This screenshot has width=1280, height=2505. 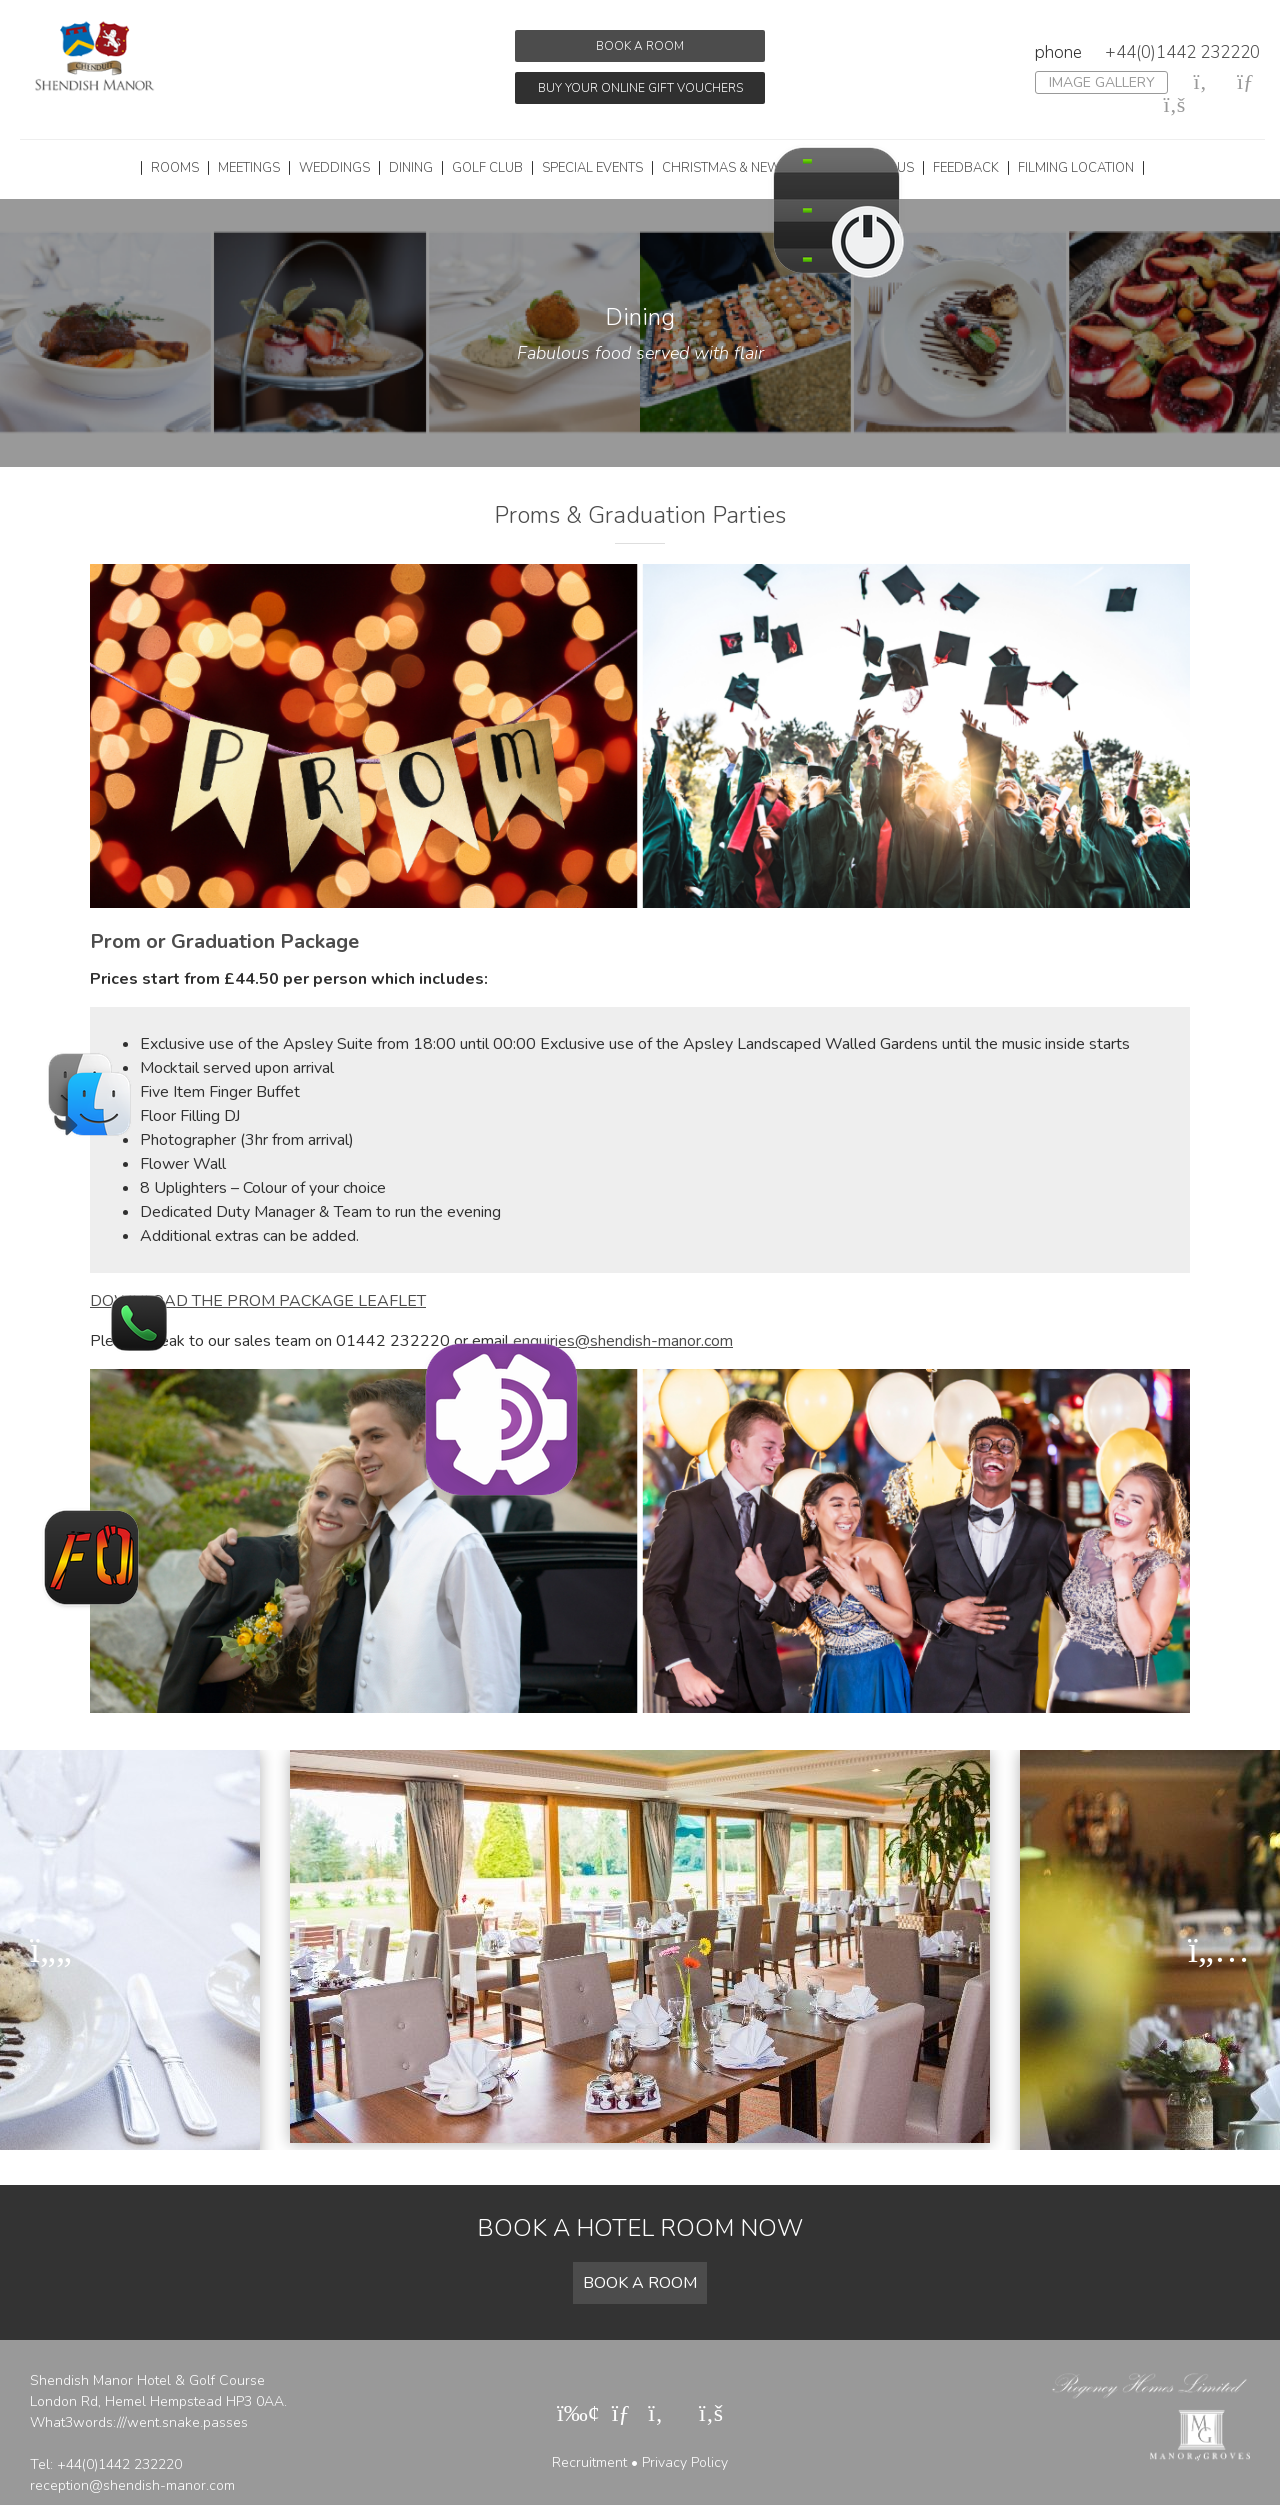 What do you see at coordinates (139, 1323) in the screenshot?
I see `open the phone app to make or receive calls` at bounding box center [139, 1323].